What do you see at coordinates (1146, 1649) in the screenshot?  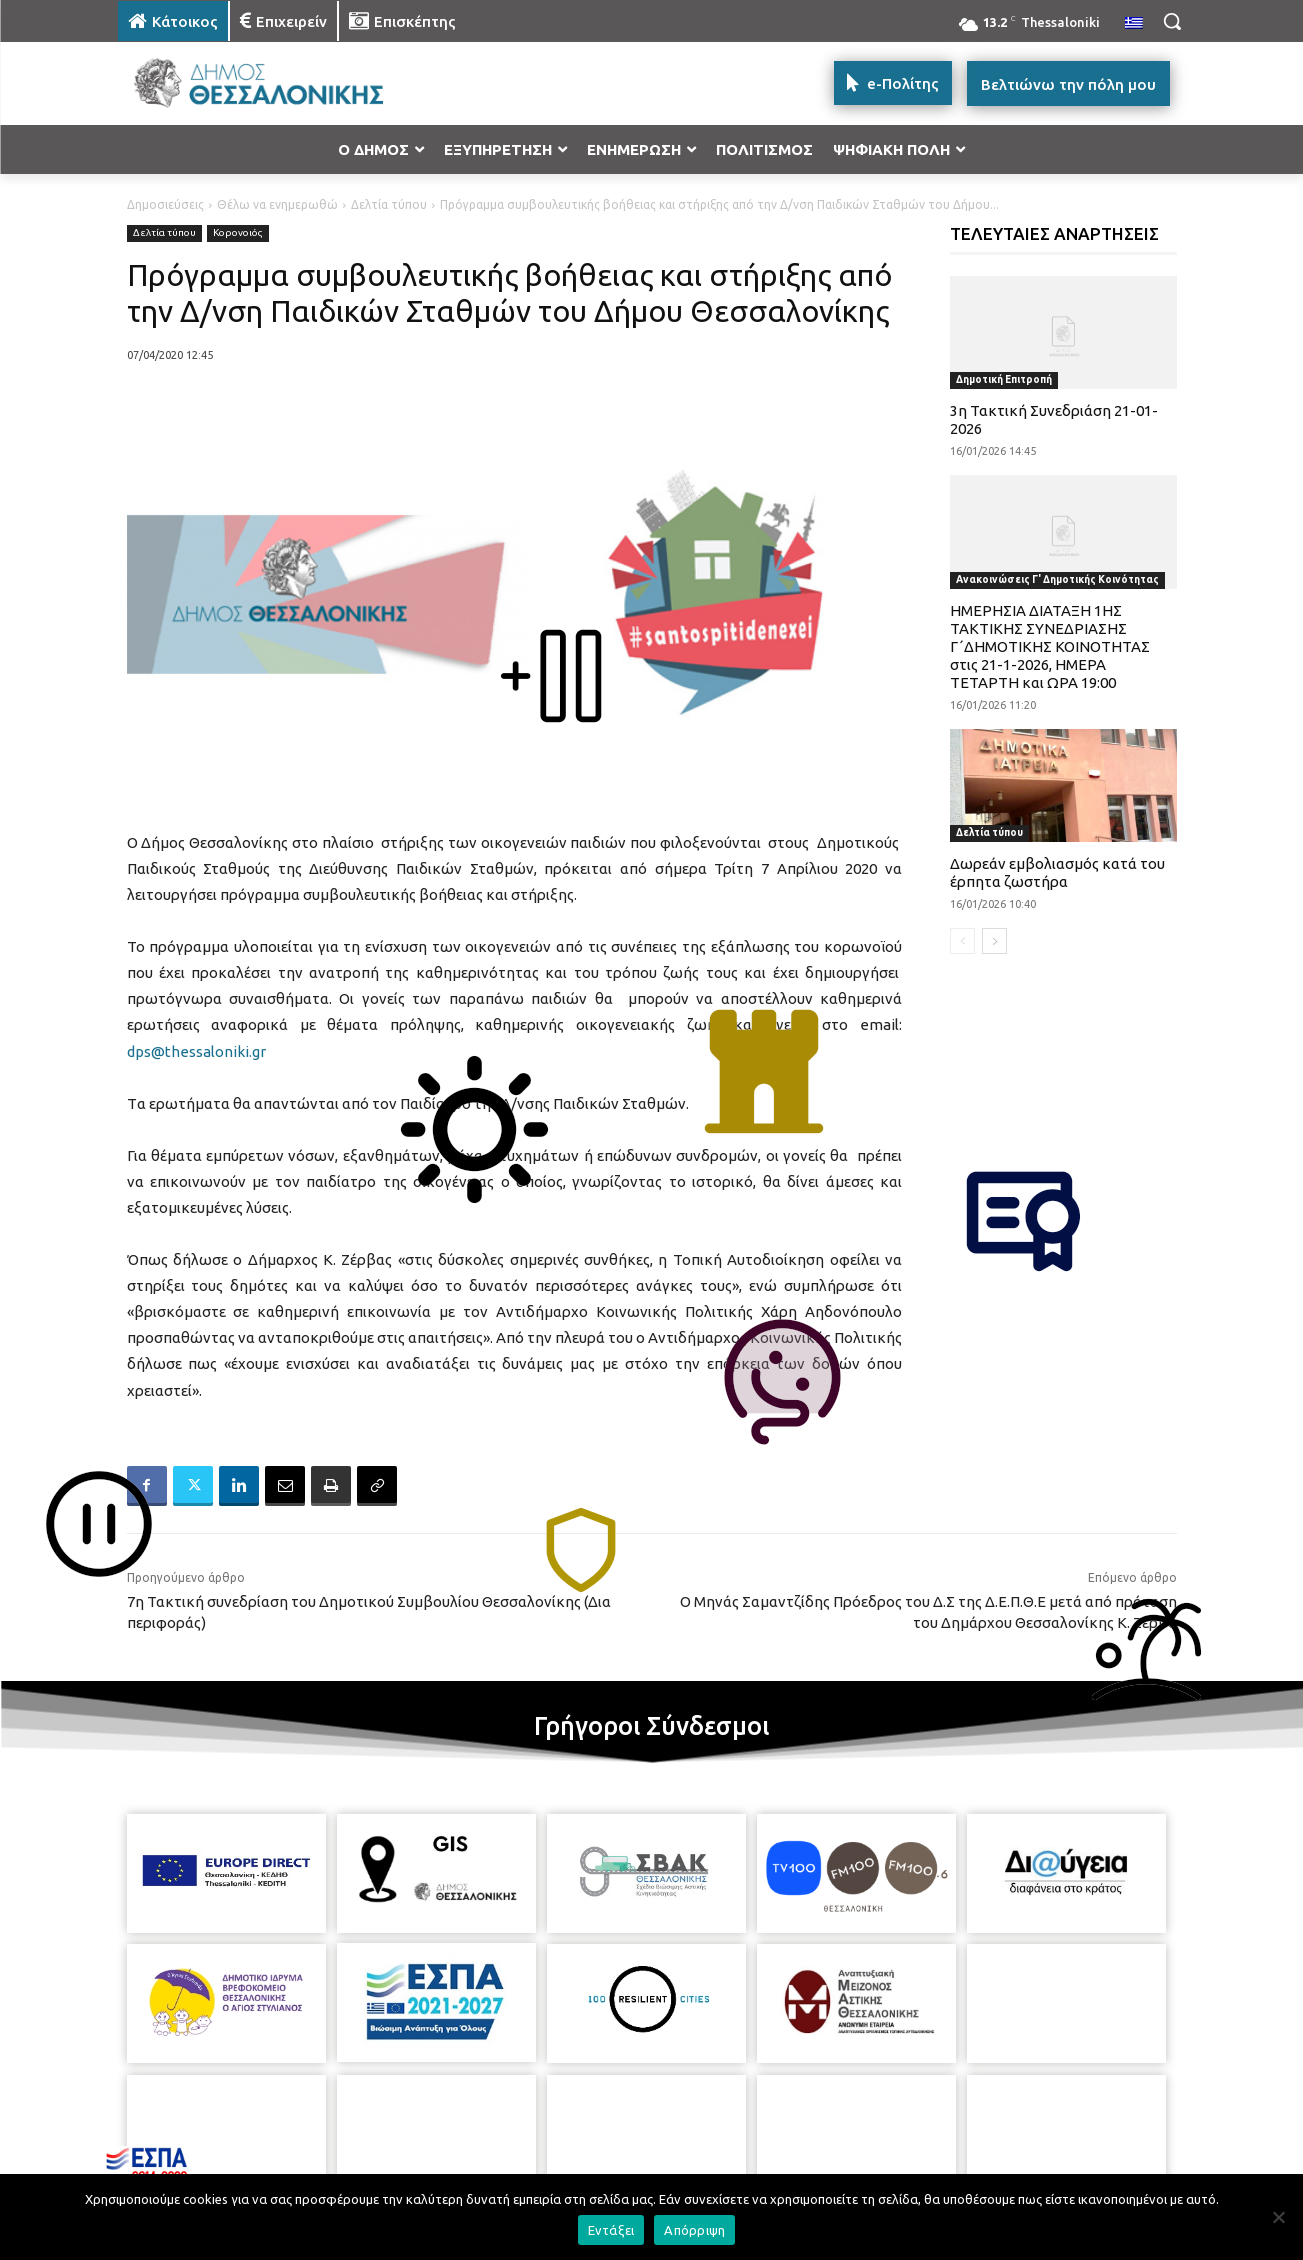 I see `indicates vacation or travel mode` at bounding box center [1146, 1649].